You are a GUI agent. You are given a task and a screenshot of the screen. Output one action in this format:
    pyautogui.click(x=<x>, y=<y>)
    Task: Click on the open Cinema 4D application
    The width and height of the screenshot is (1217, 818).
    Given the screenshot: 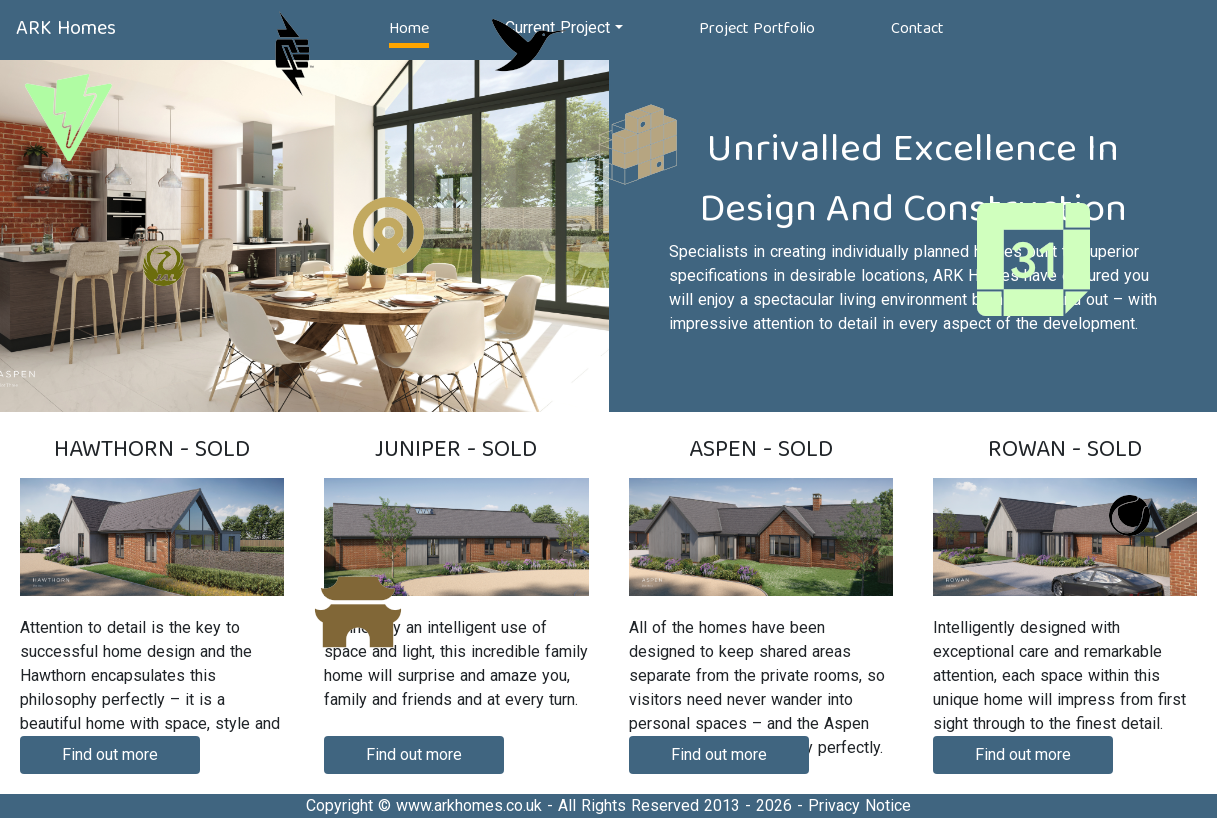 What is the action you would take?
    pyautogui.click(x=1129, y=515)
    